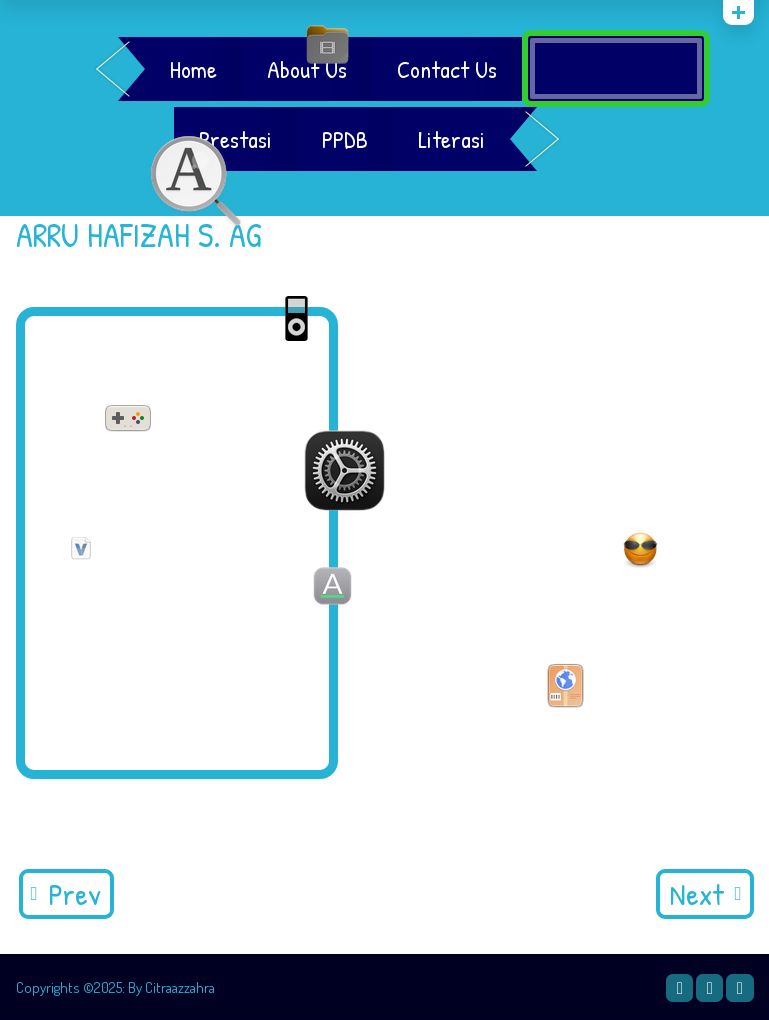 This screenshot has height=1020, width=769. What do you see at coordinates (195, 180) in the screenshot?
I see `search for text or content` at bounding box center [195, 180].